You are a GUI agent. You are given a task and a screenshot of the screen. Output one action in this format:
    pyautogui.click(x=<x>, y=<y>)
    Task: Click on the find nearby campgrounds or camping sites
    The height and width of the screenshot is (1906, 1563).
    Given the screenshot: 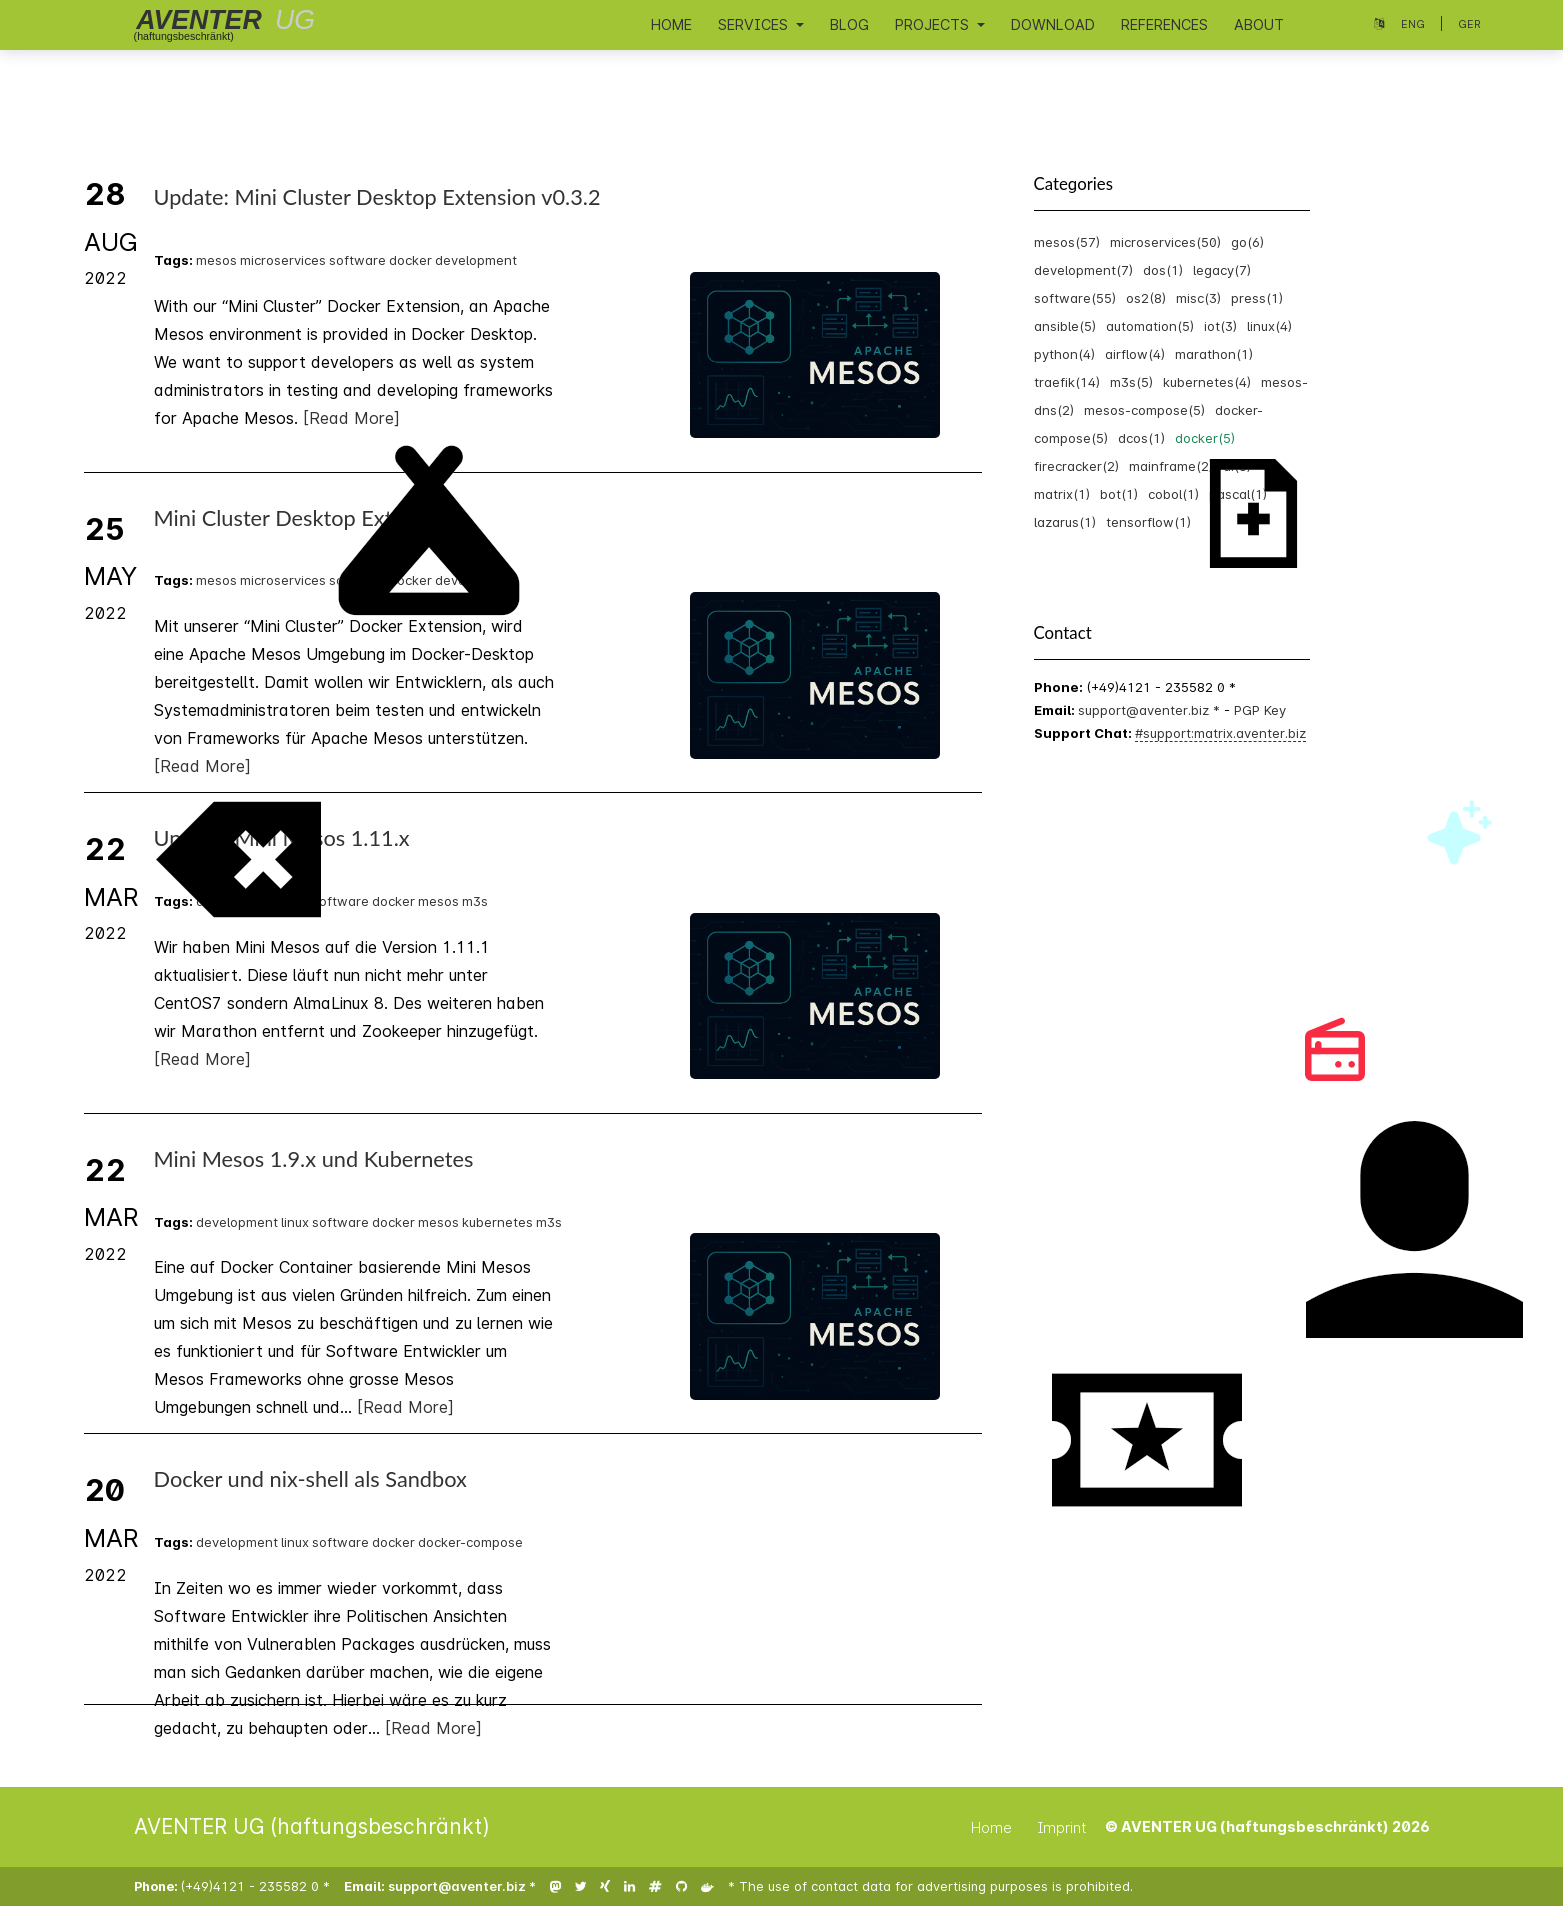 What is the action you would take?
    pyautogui.click(x=429, y=536)
    